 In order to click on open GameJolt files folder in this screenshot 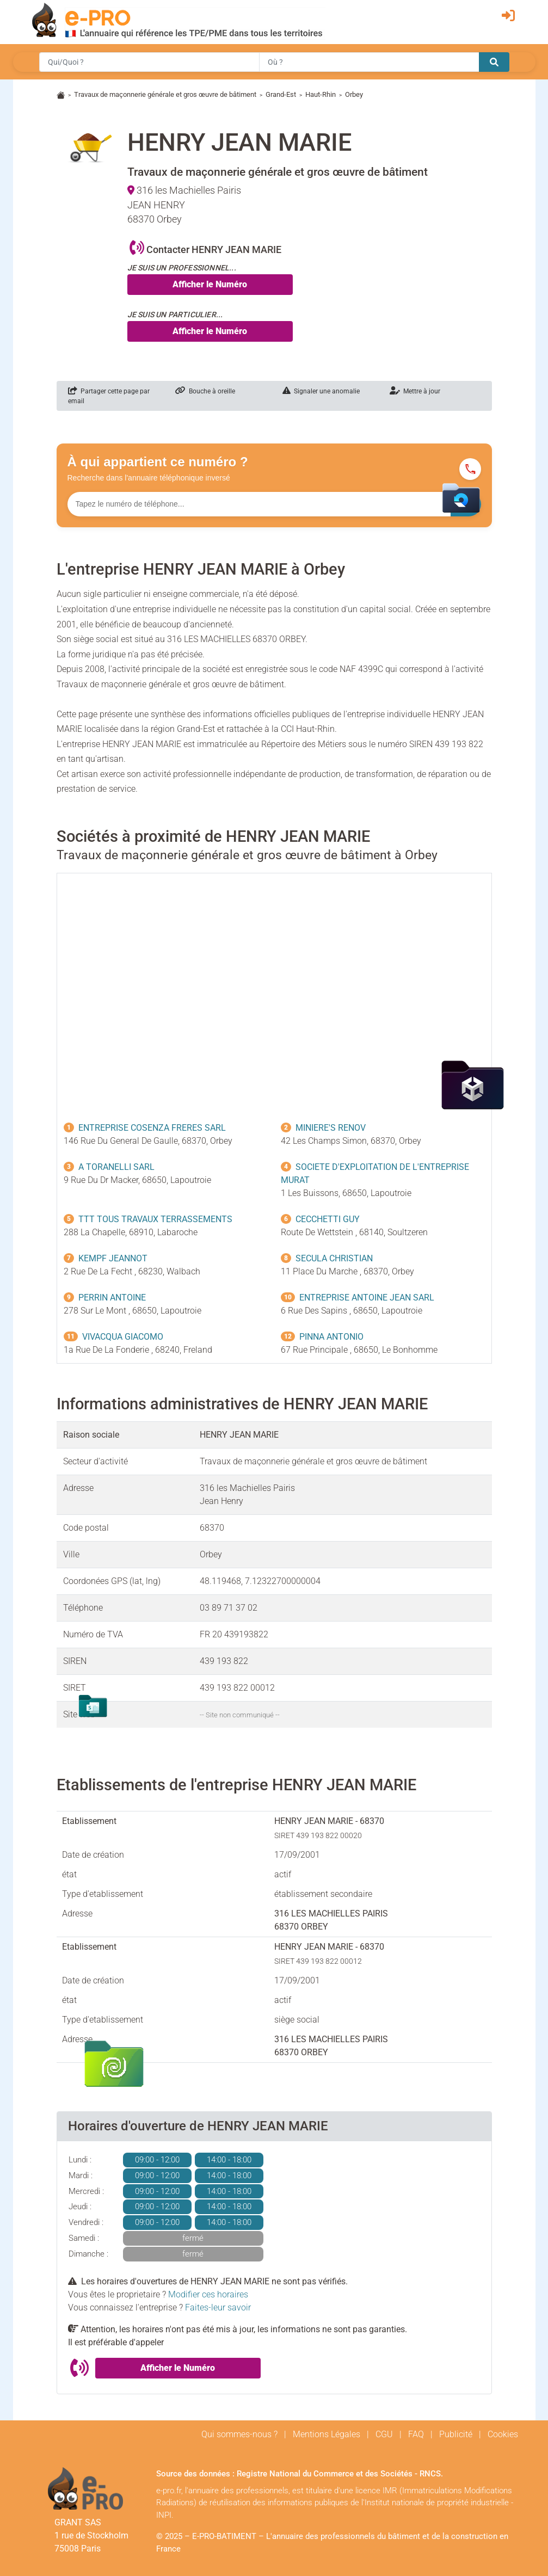, I will do `click(114, 2065)`.